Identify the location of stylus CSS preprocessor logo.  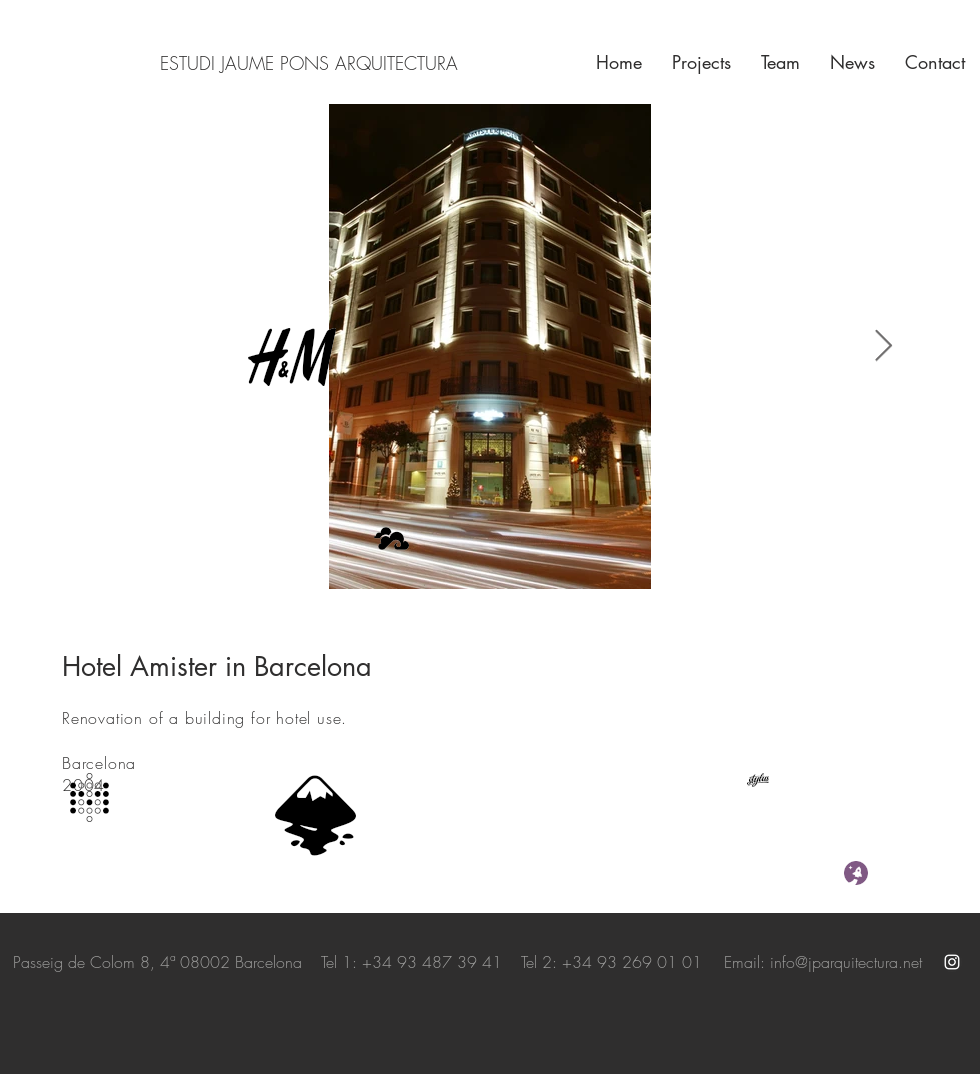
(758, 780).